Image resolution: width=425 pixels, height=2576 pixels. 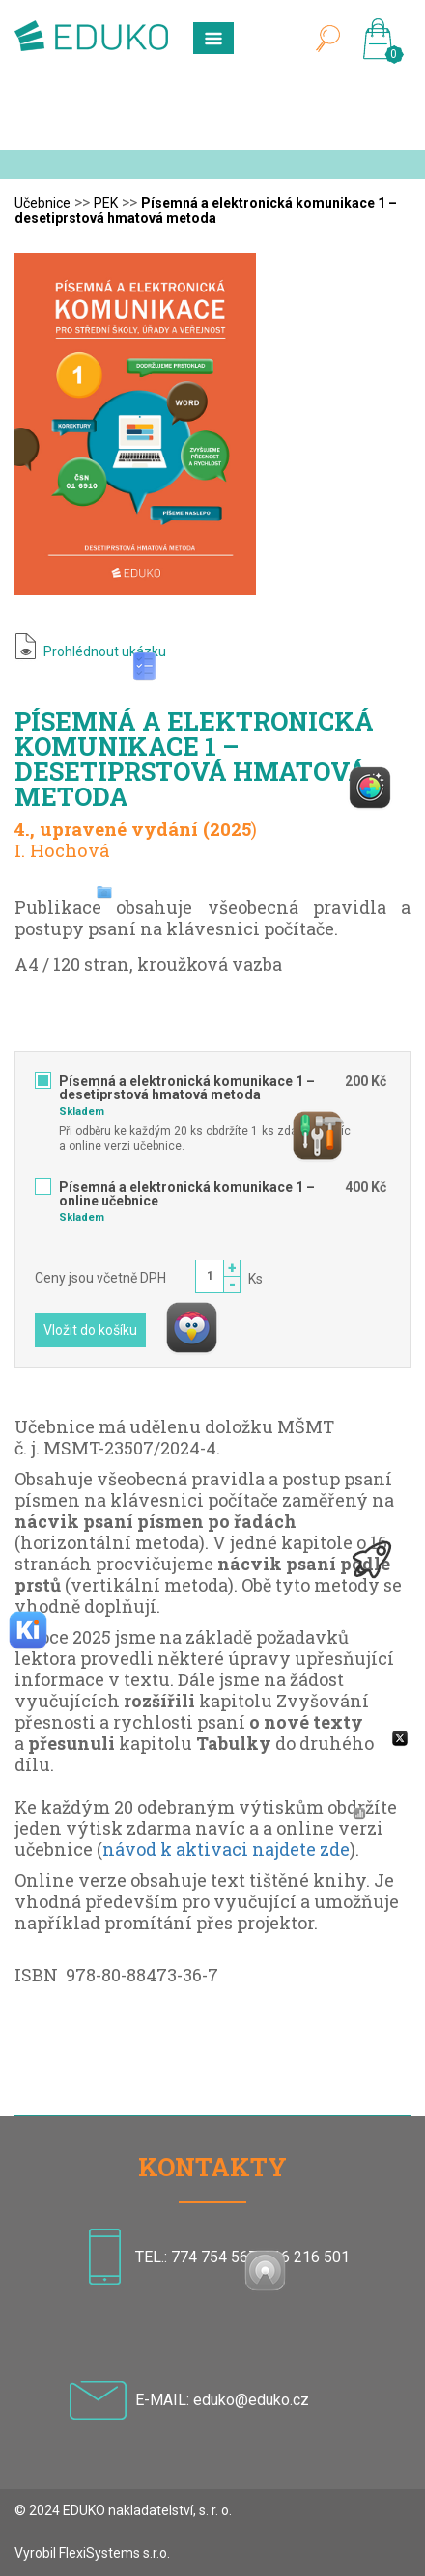 I want to click on open workbench or developer tools app, so click(x=317, y=1135).